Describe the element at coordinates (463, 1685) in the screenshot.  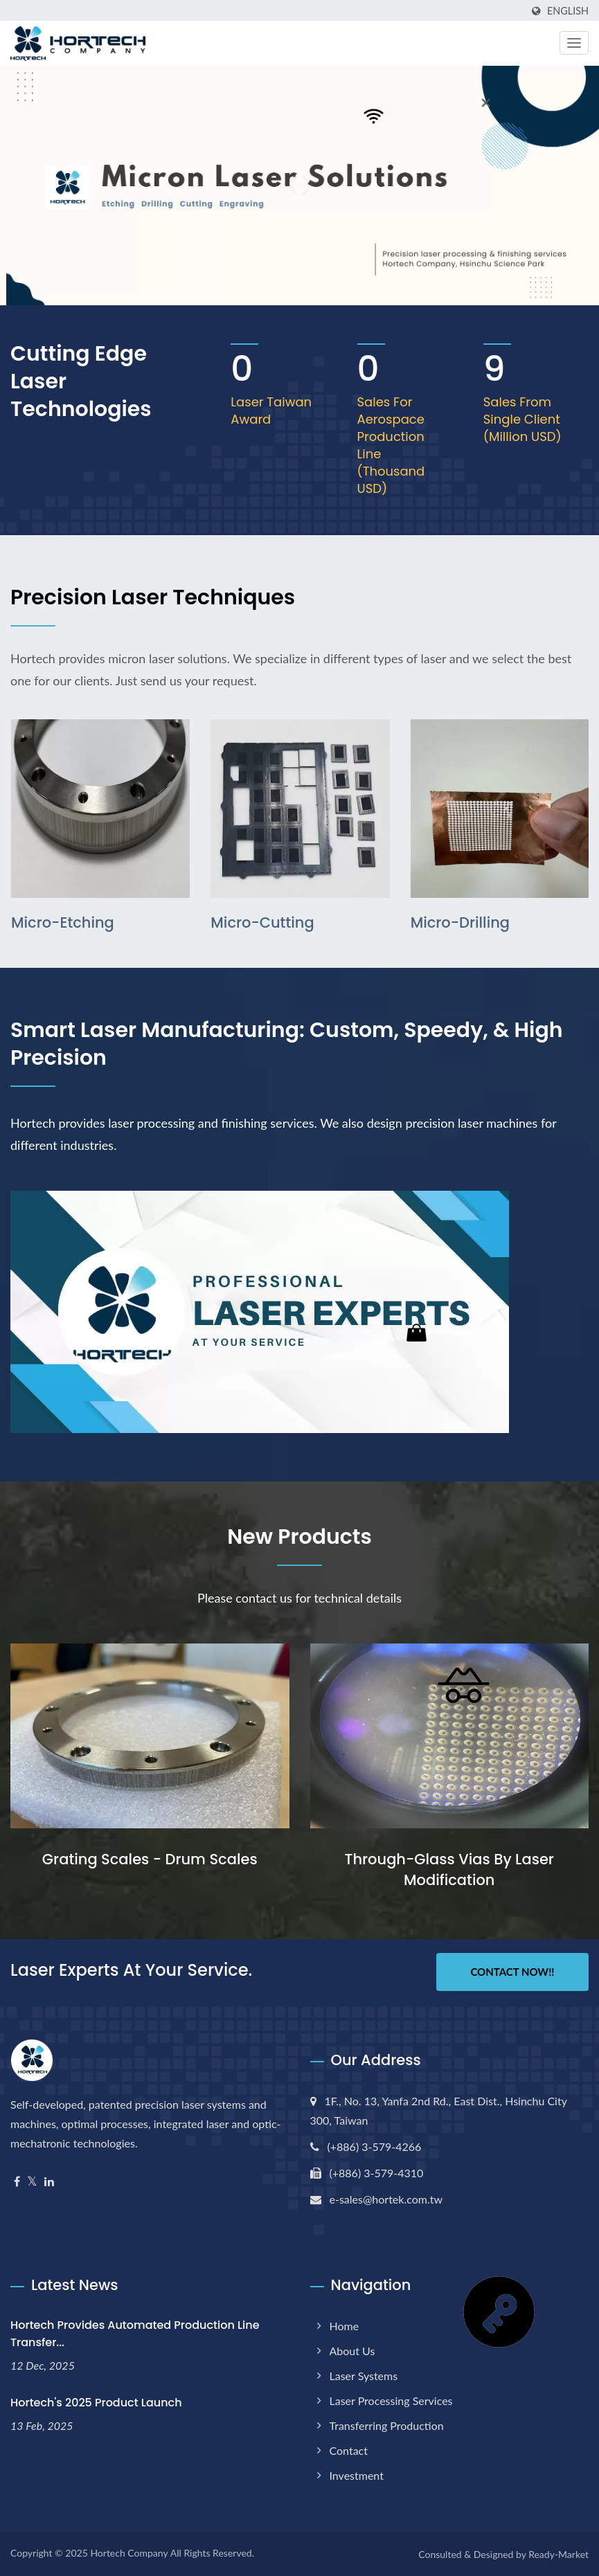
I see `enable incognito or private browsing mode` at that location.